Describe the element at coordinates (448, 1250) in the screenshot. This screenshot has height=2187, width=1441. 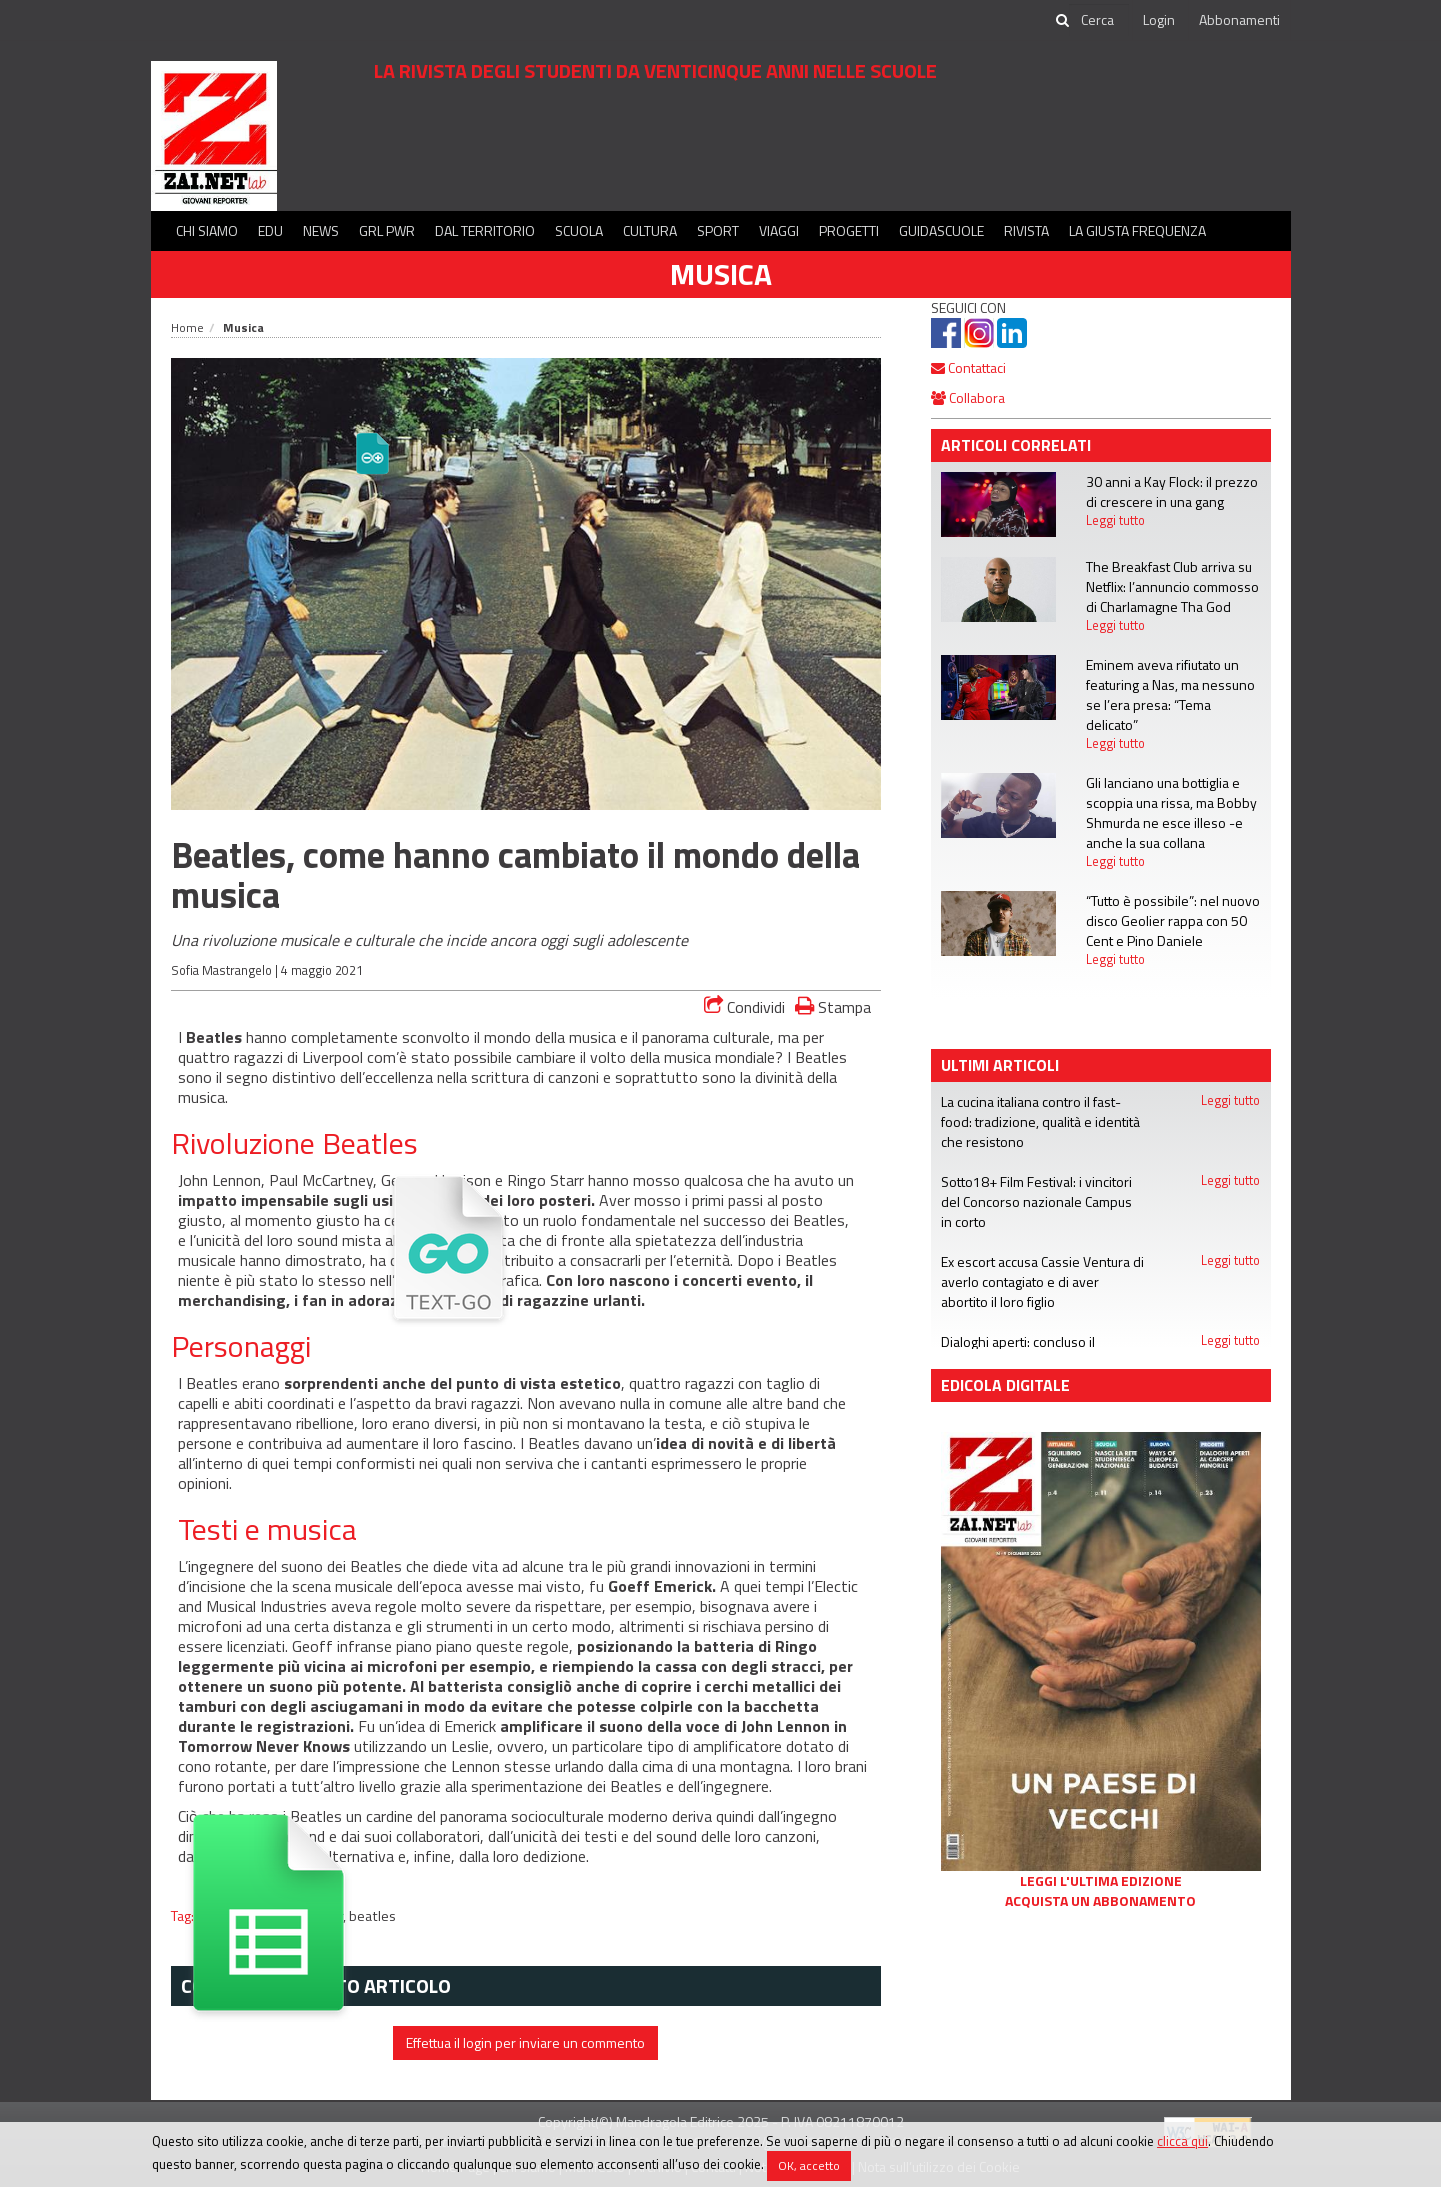
I see `a go programming language source file` at that location.